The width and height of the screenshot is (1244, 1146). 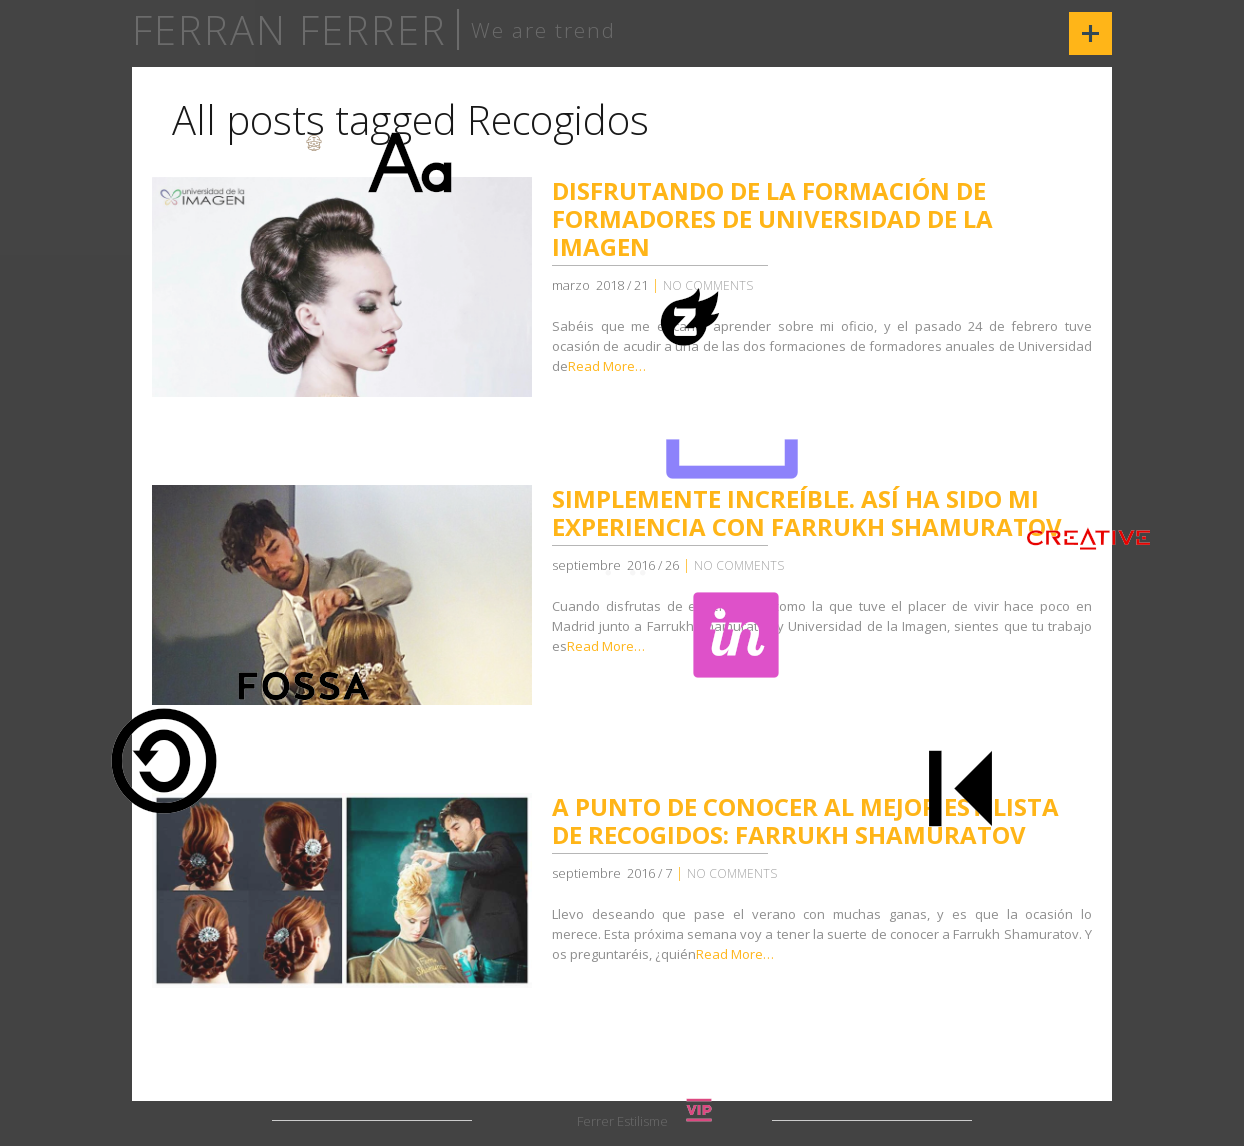 I want to click on skip to previous track, so click(x=960, y=788).